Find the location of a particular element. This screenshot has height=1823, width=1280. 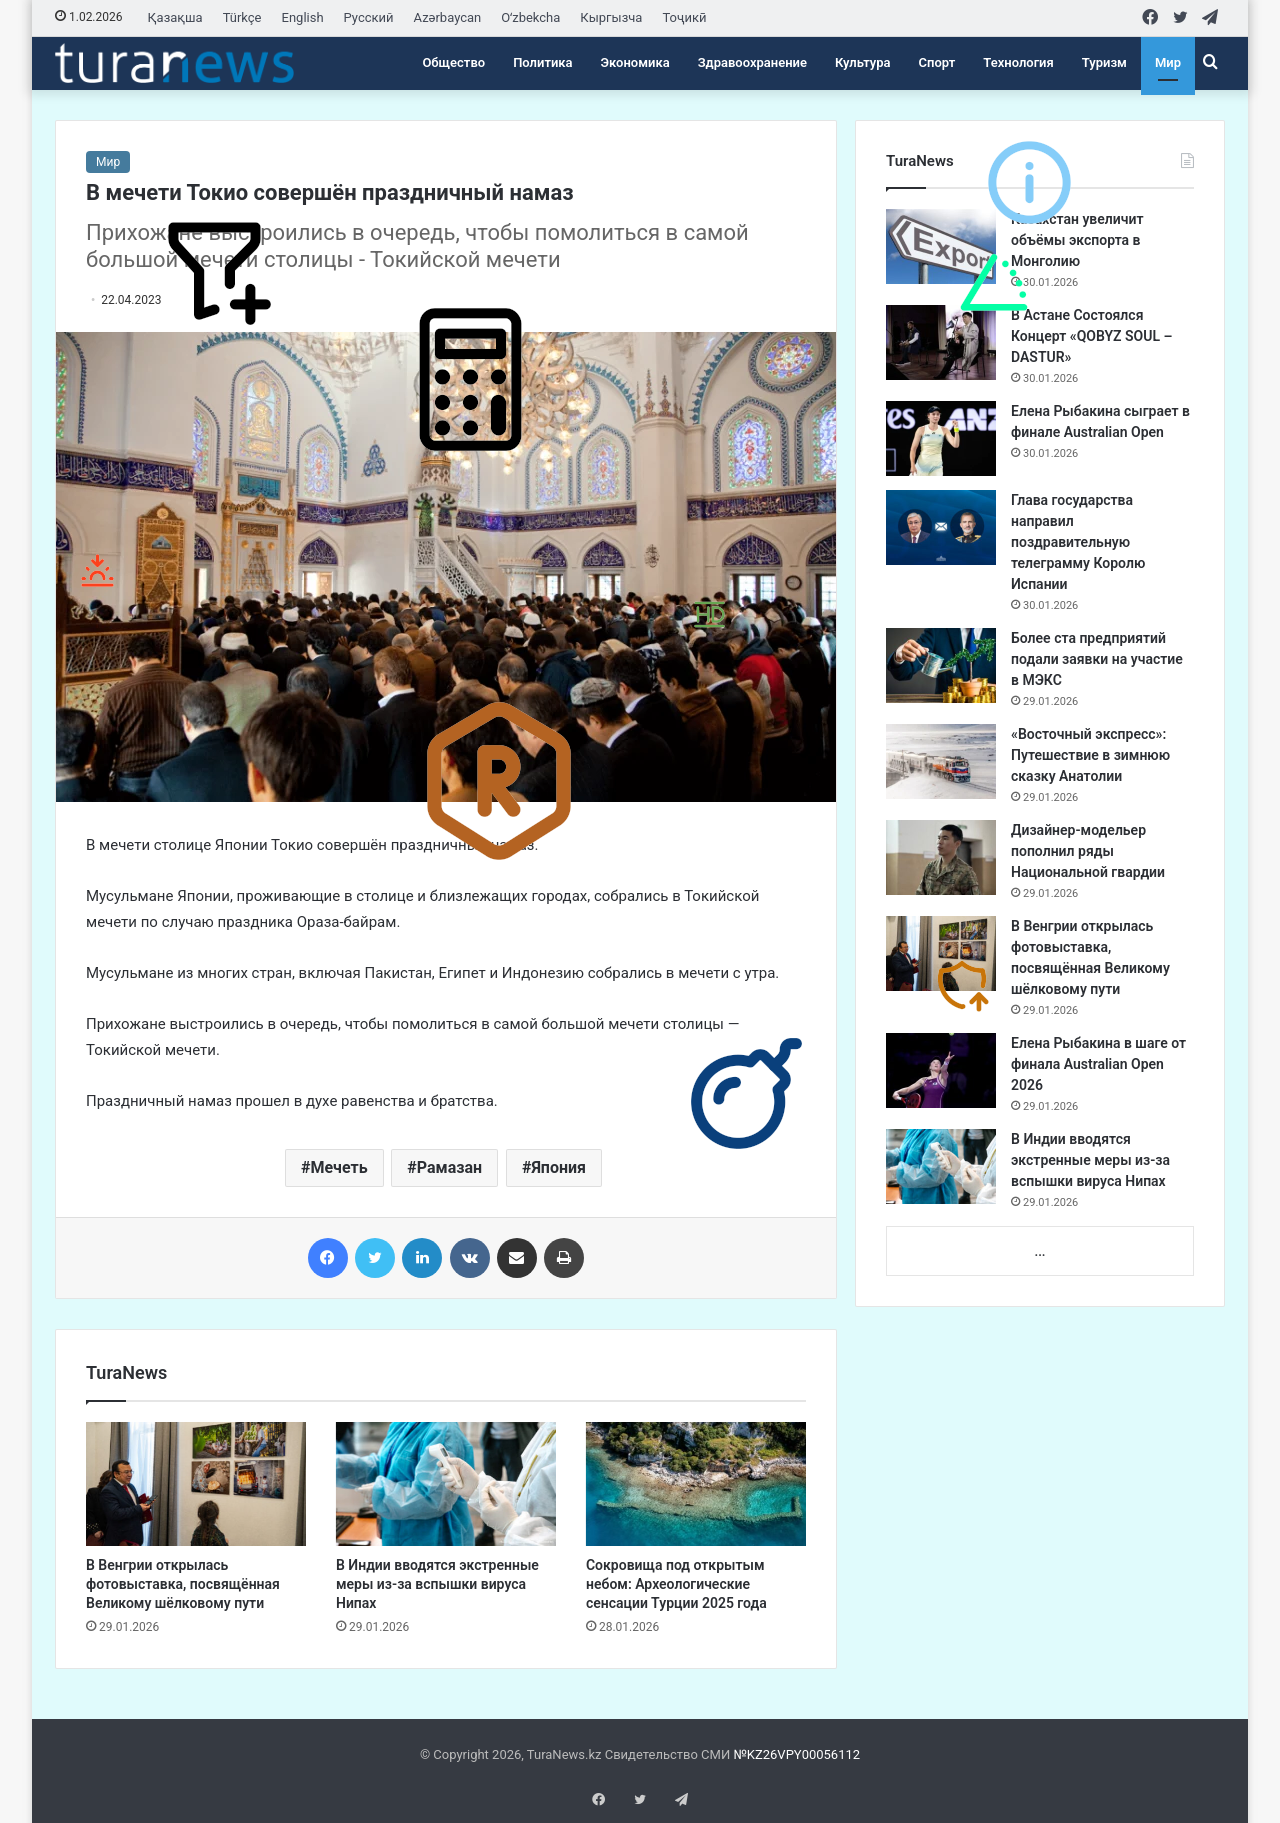

upgrade or enhance security protection is located at coordinates (962, 985).